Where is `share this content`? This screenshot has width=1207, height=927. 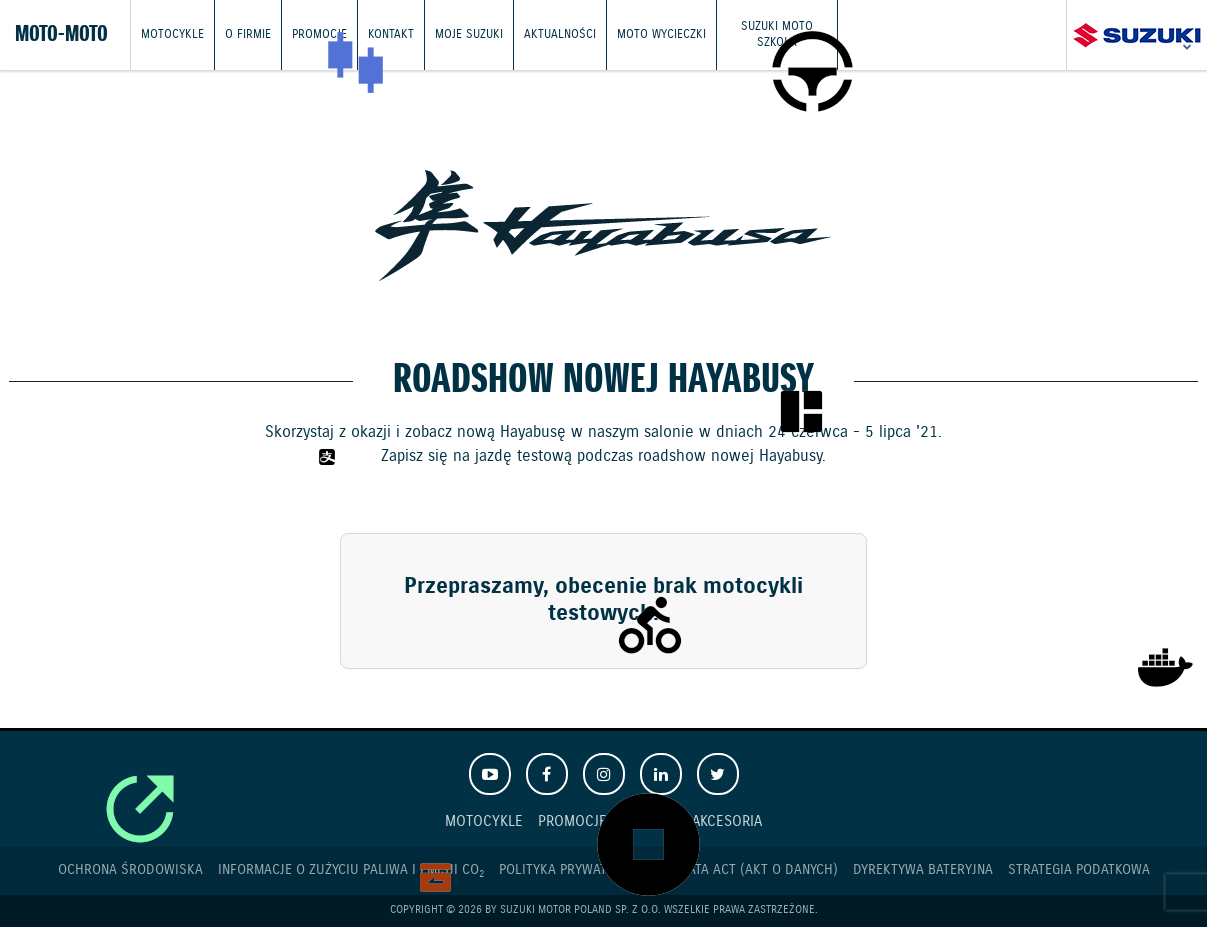
share this content is located at coordinates (140, 809).